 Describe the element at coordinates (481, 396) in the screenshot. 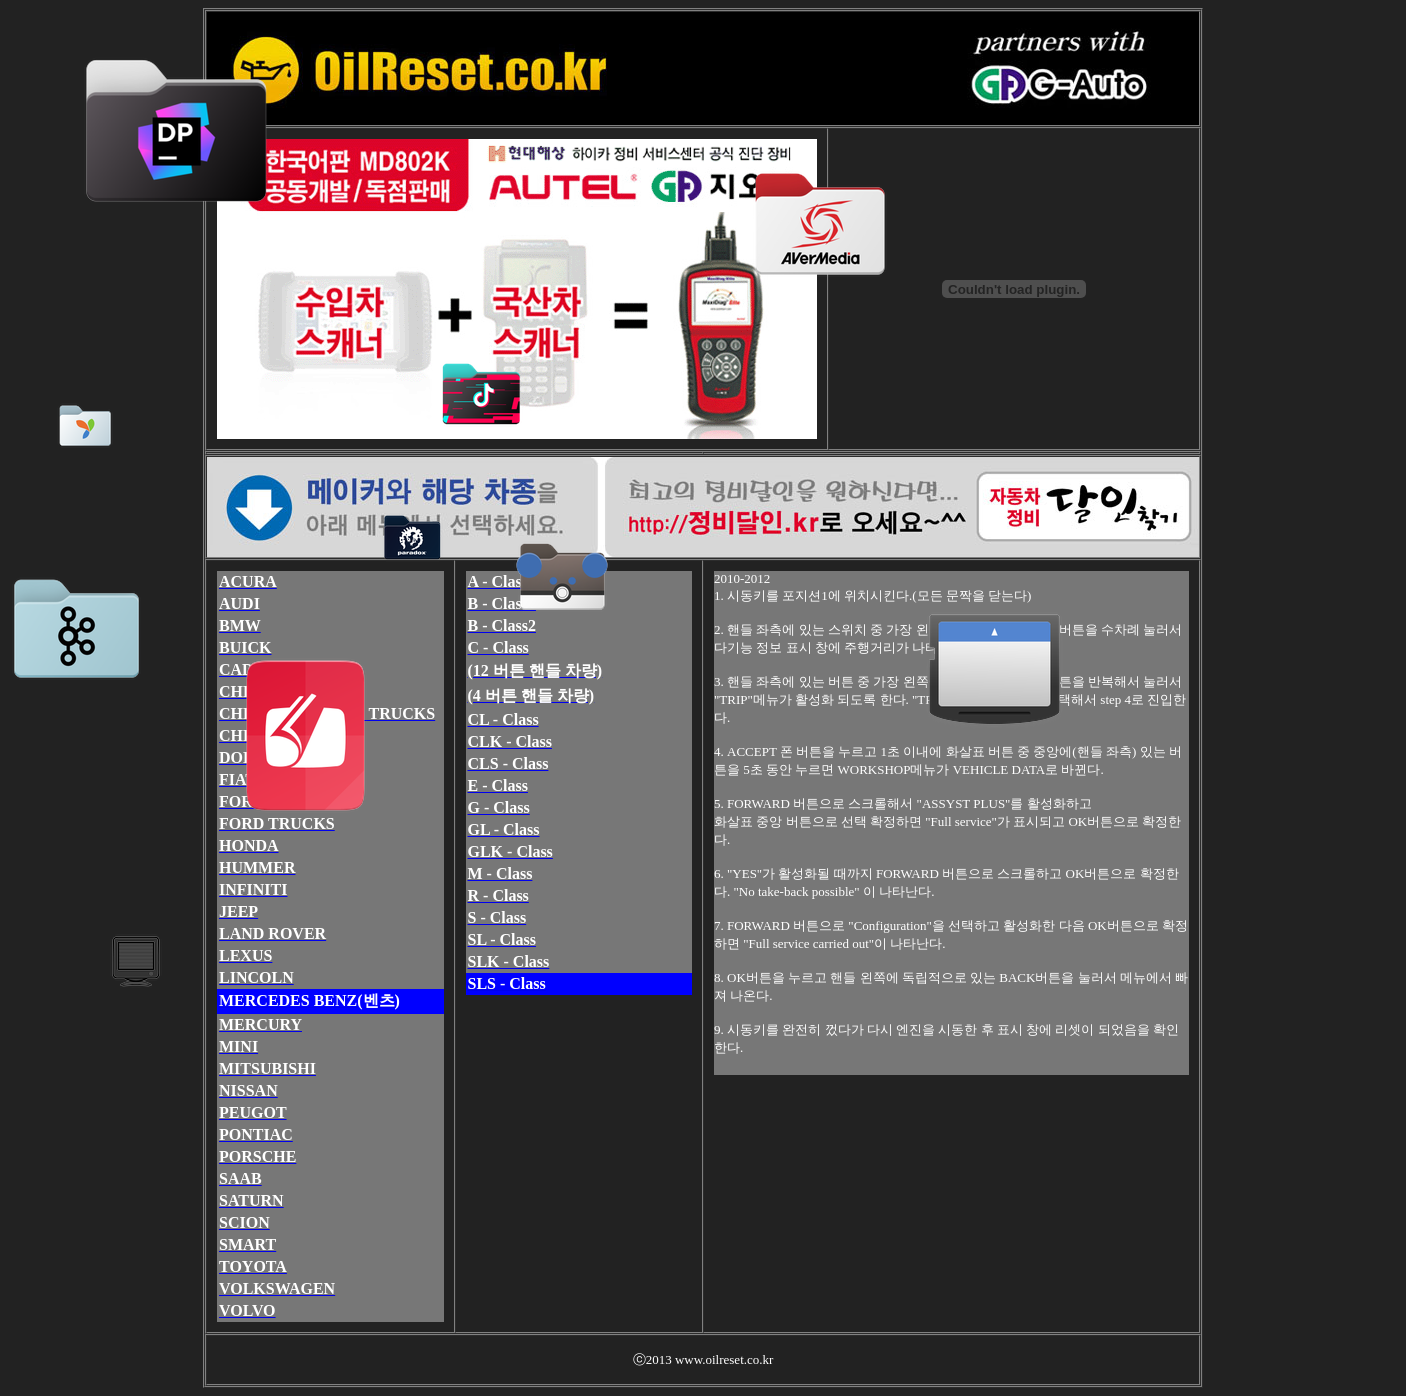

I see `open folder containing TikTok downloads or saved videos` at that location.